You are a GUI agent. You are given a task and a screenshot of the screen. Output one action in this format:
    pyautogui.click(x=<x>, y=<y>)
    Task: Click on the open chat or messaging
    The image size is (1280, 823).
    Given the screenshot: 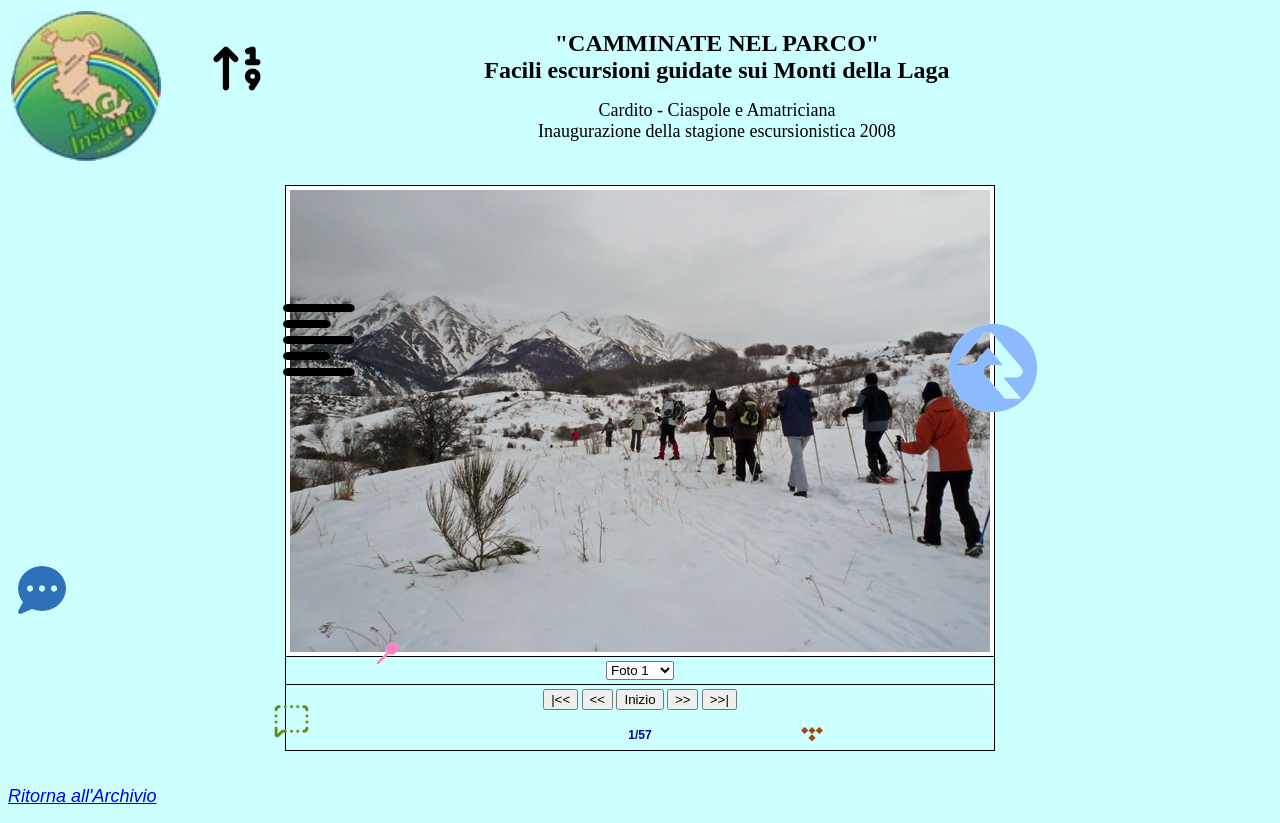 What is the action you would take?
    pyautogui.click(x=42, y=590)
    